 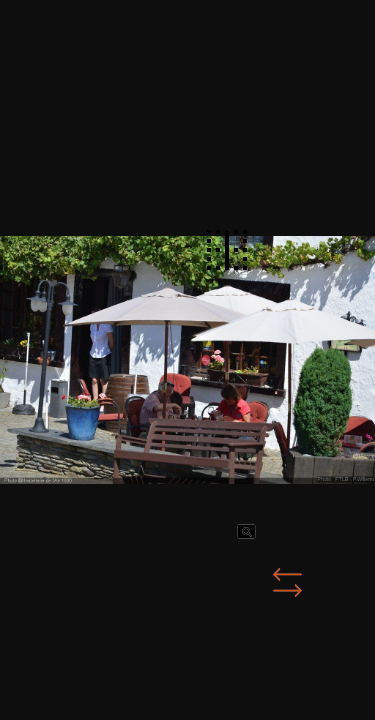 What do you see at coordinates (227, 250) in the screenshot?
I see `add a vertical border to selected cells` at bounding box center [227, 250].